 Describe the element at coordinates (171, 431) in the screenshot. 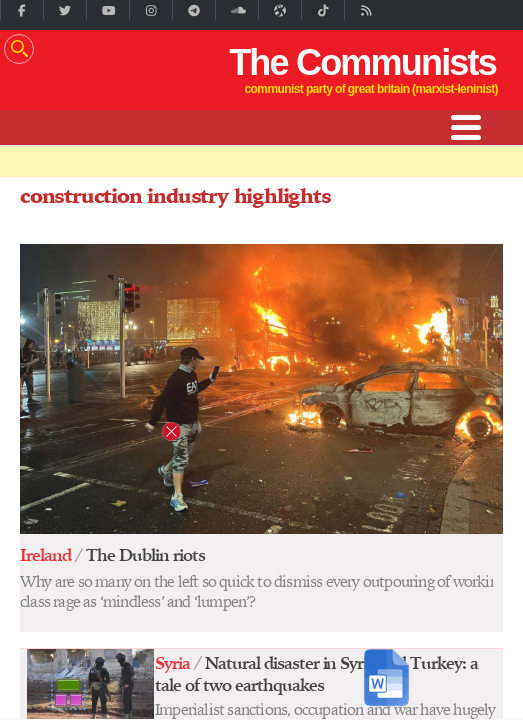

I see `indicates a sync error with a shared file or folder` at that location.